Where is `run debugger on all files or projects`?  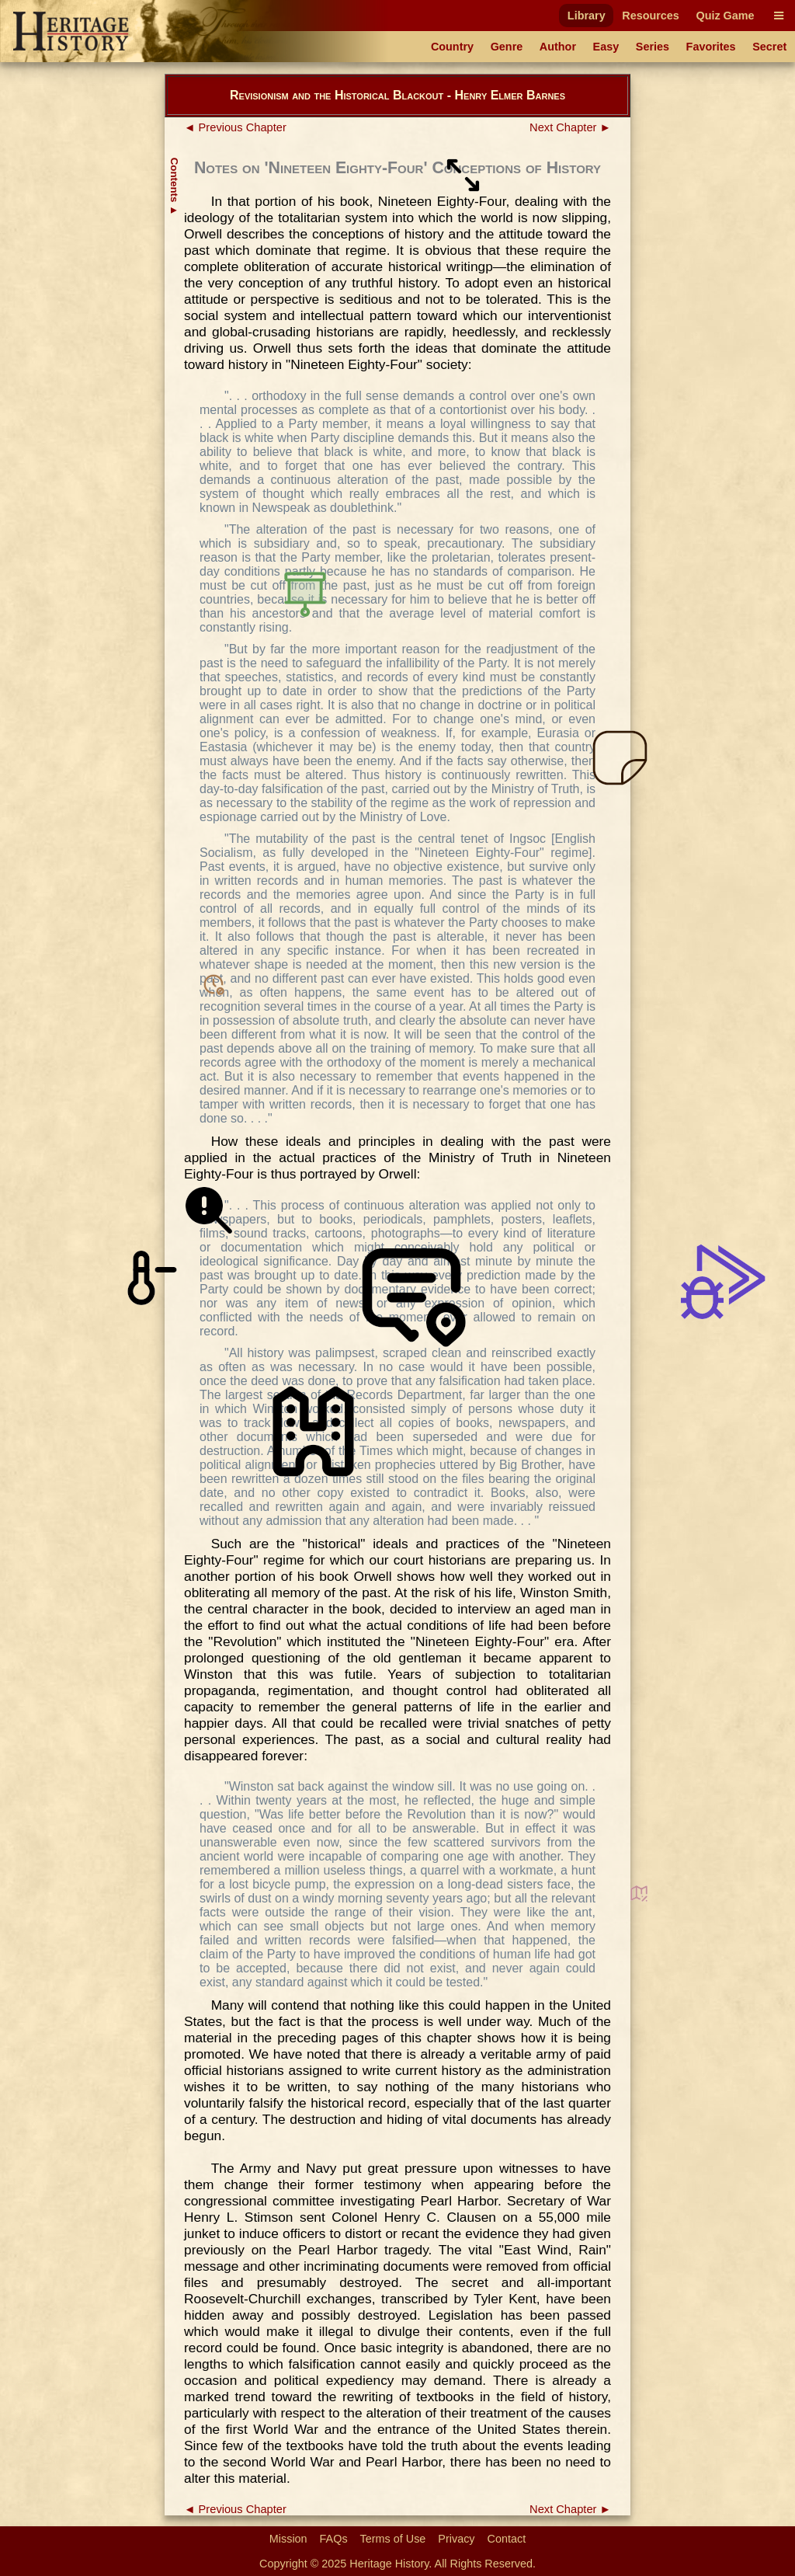 run debugger on all files or projects is located at coordinates (724, 1276).